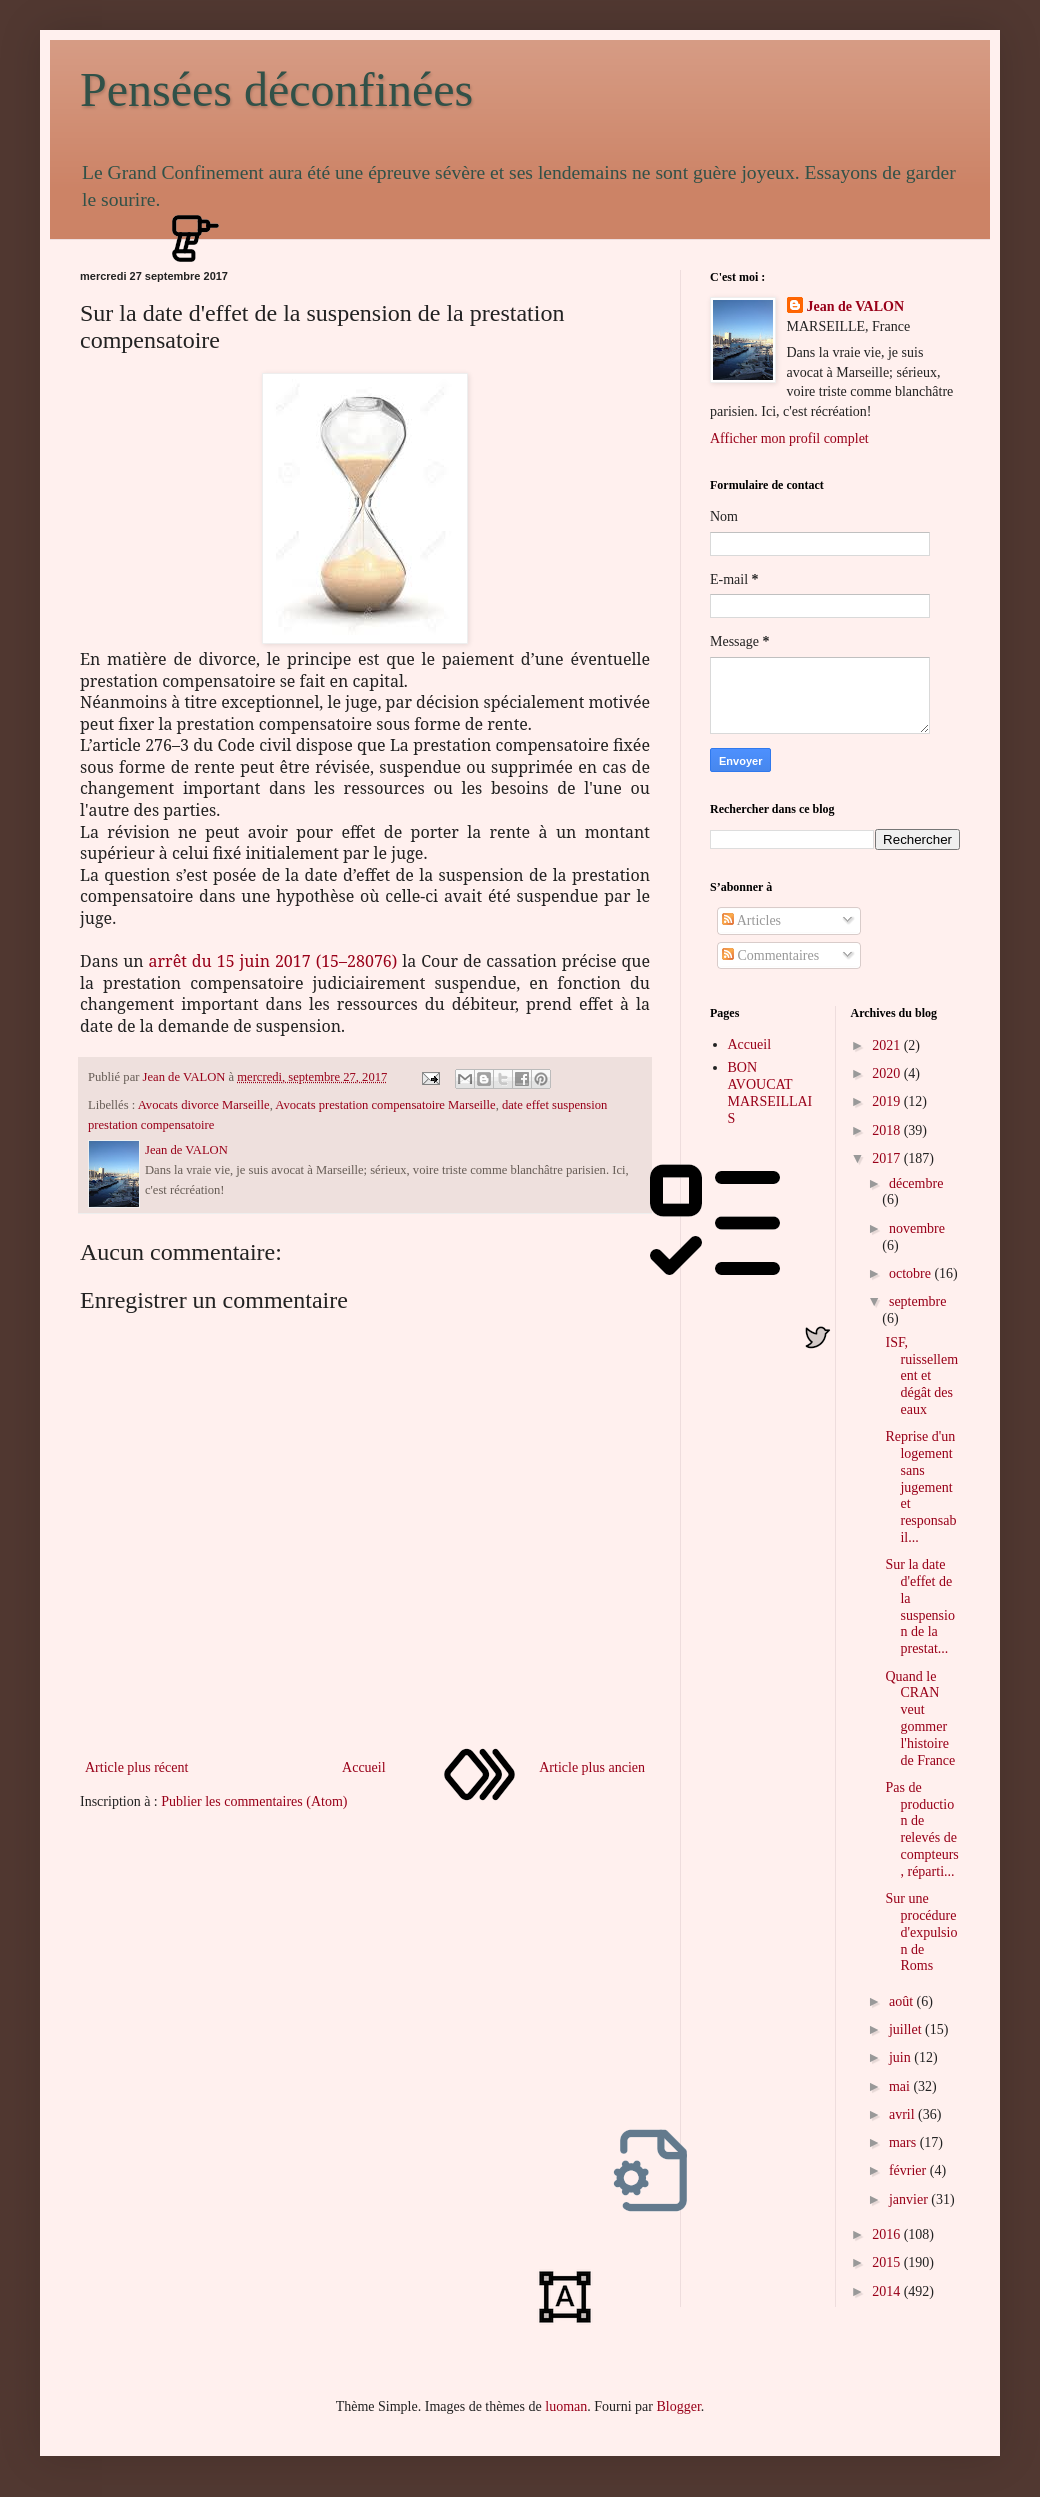 The image size is (1040, 2497). Describe the element at coordinates (565, 2297) in the screenshot. I see `format or edit text box properties` at that location.